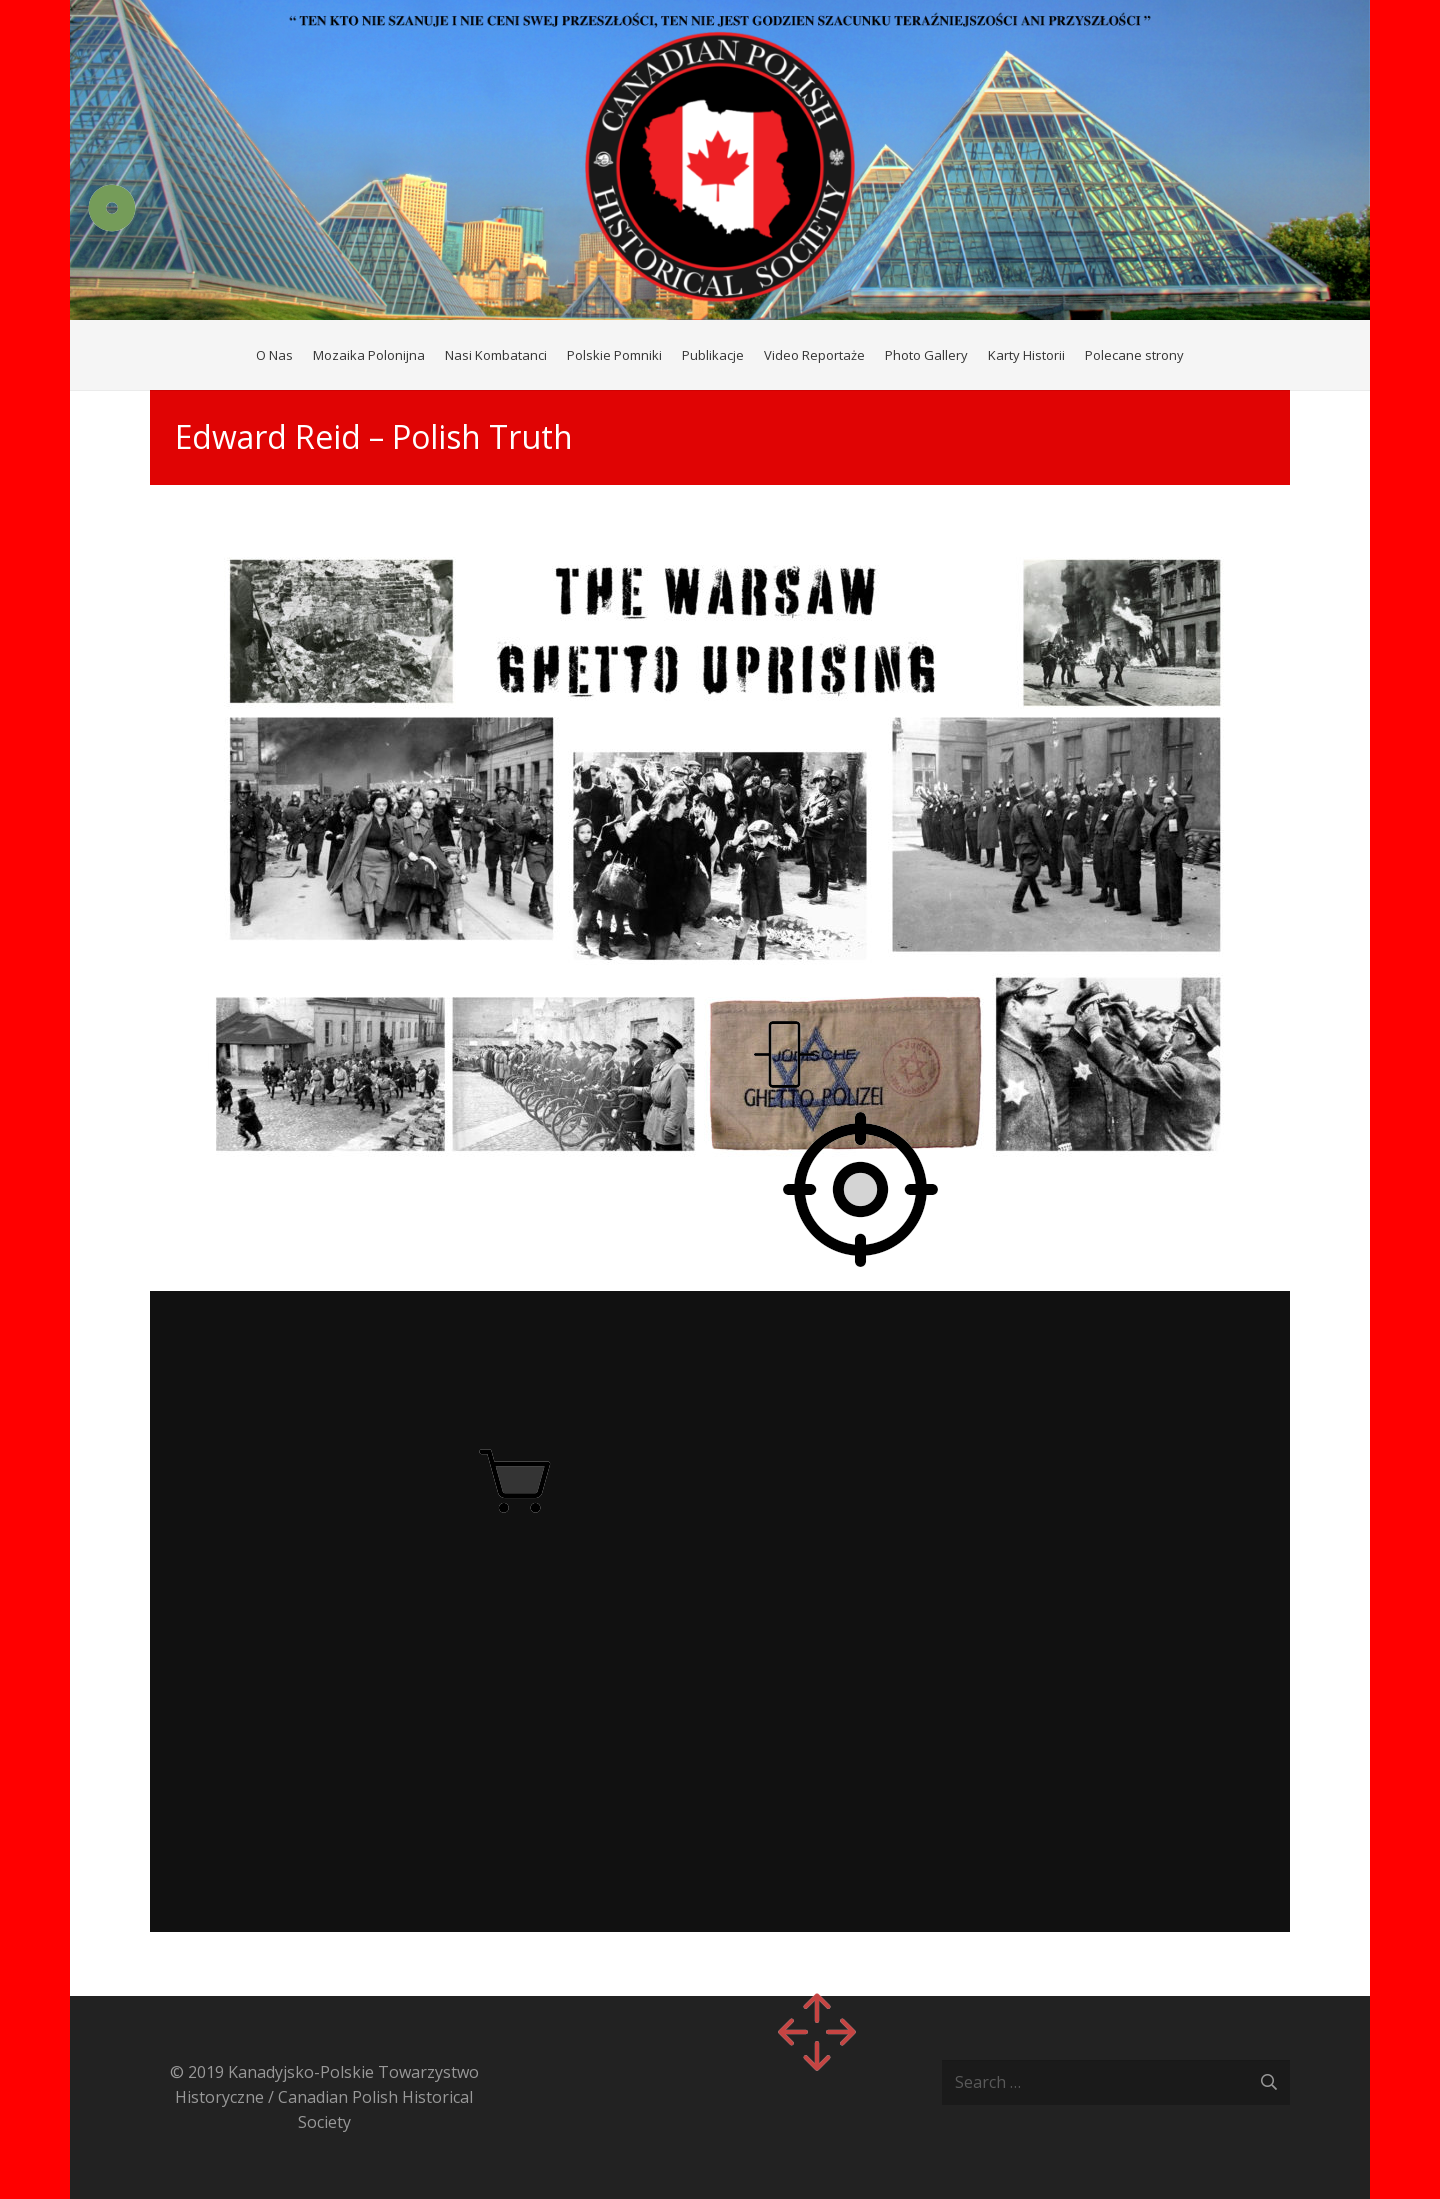 This screenshot has width=1440, height=2199. Describe the element at coordinates (784, 1054) in the screenshot. I see `align object to vertical center` at that location.